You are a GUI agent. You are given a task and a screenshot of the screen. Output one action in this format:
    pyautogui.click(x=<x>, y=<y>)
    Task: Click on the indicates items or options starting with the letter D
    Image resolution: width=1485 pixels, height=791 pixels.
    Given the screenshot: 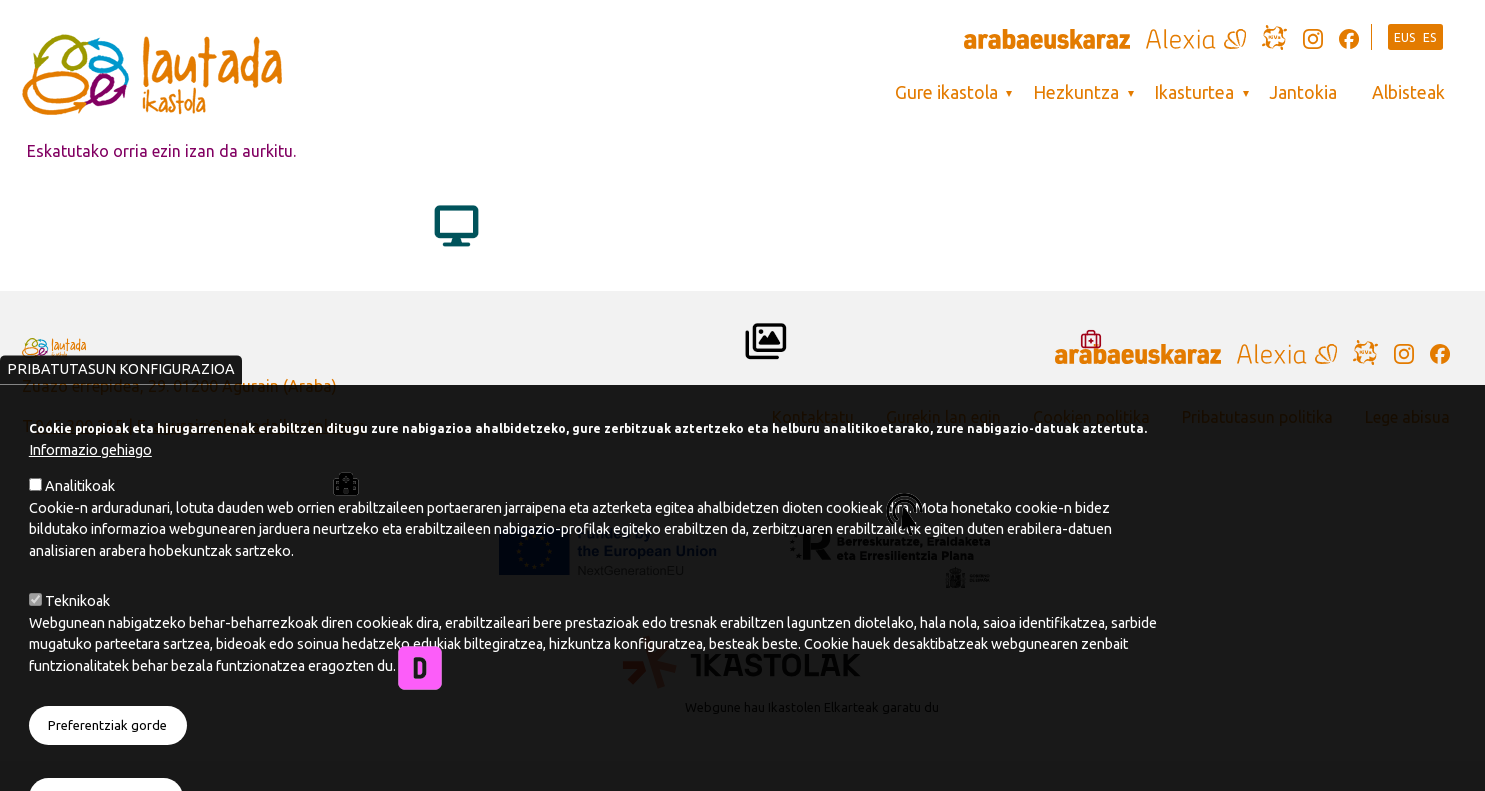 What is the action you would take?
    pyautogui.click(x=420, y=668)
    